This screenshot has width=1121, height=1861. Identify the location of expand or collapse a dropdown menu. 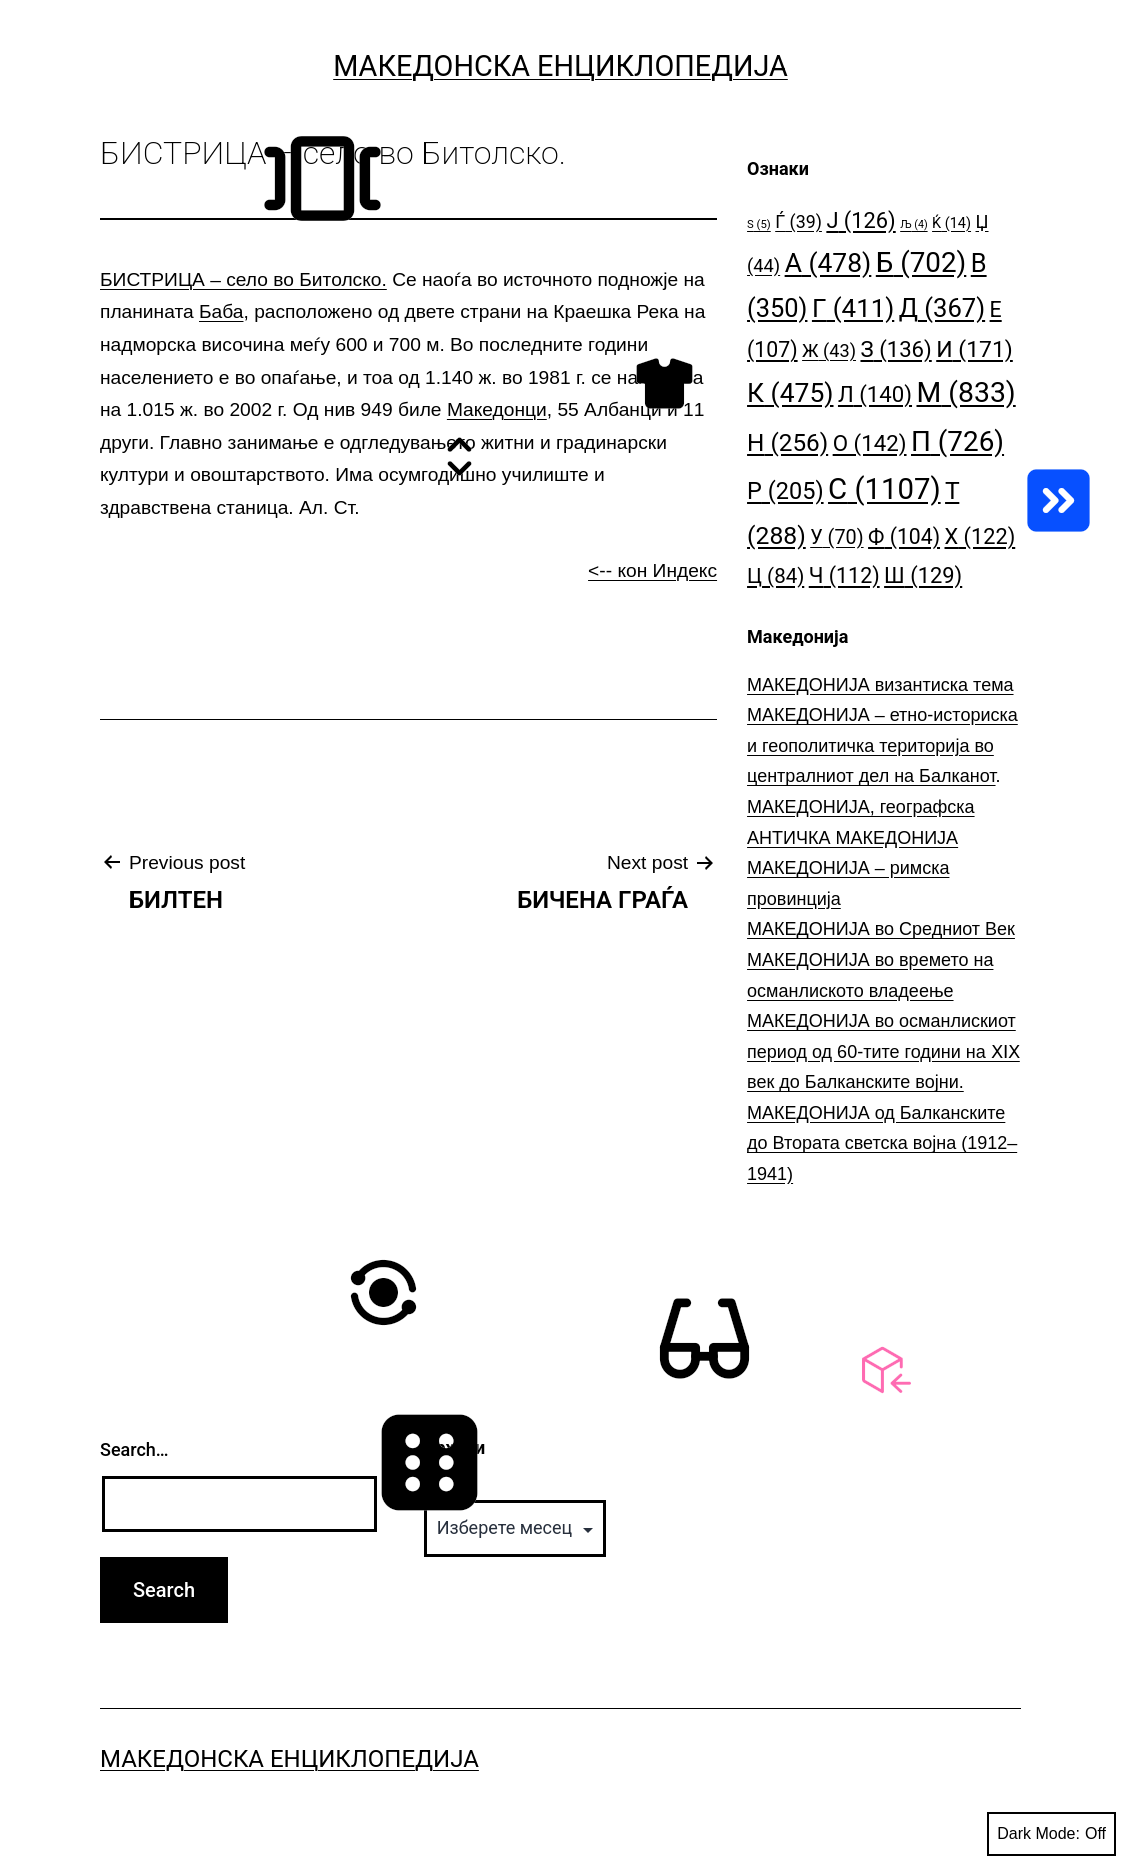
(459, 456).